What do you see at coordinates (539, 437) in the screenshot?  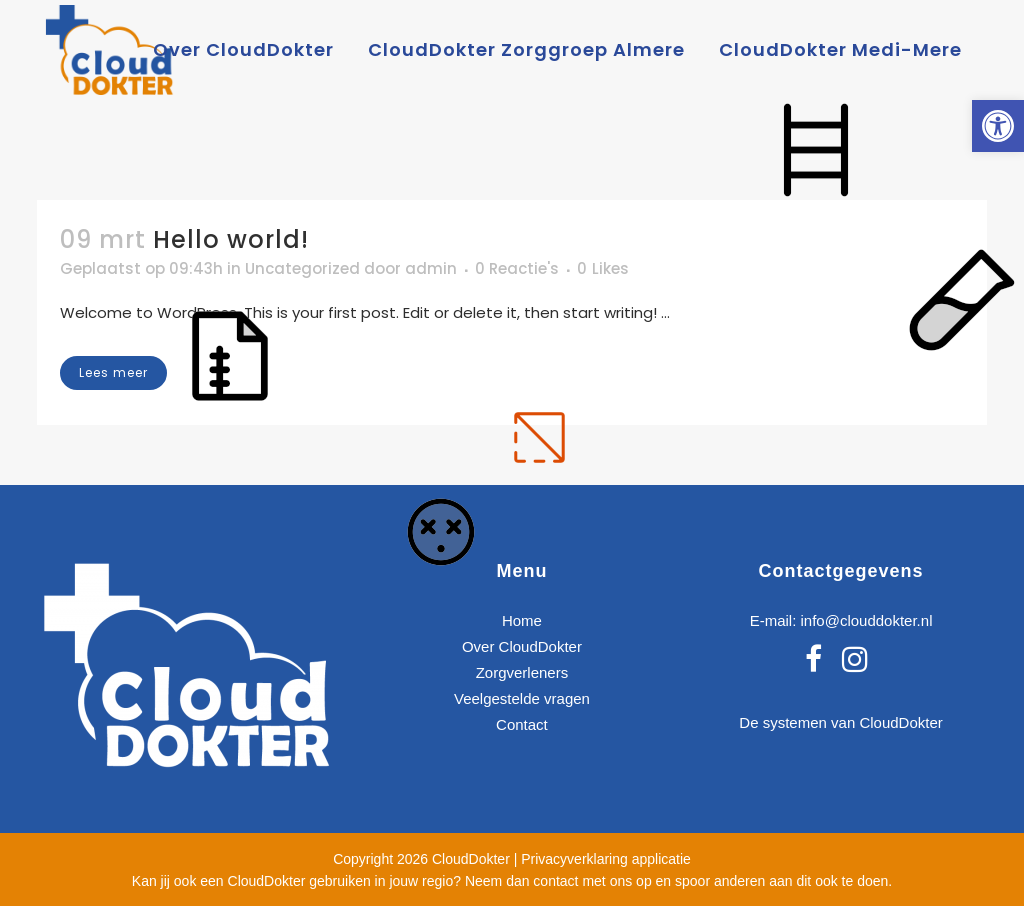 I see `invert current selection` at bounding box center [539, 437].